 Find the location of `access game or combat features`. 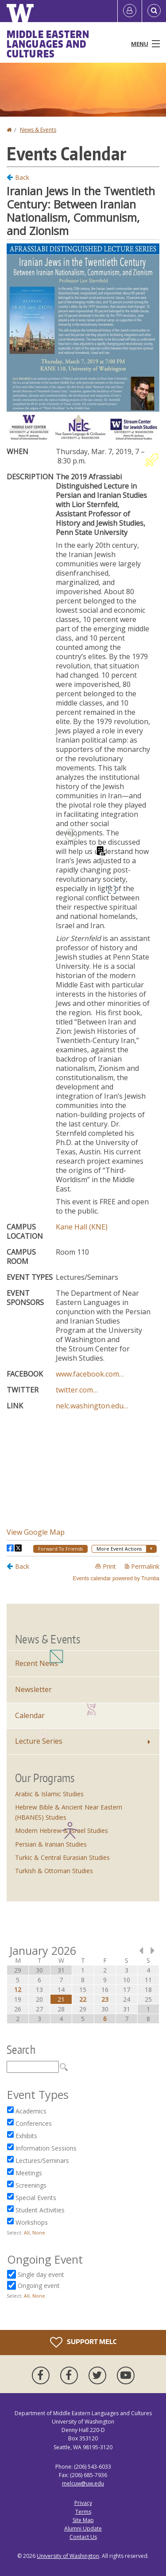

access game or combat features is located at coordinates (152, 460).